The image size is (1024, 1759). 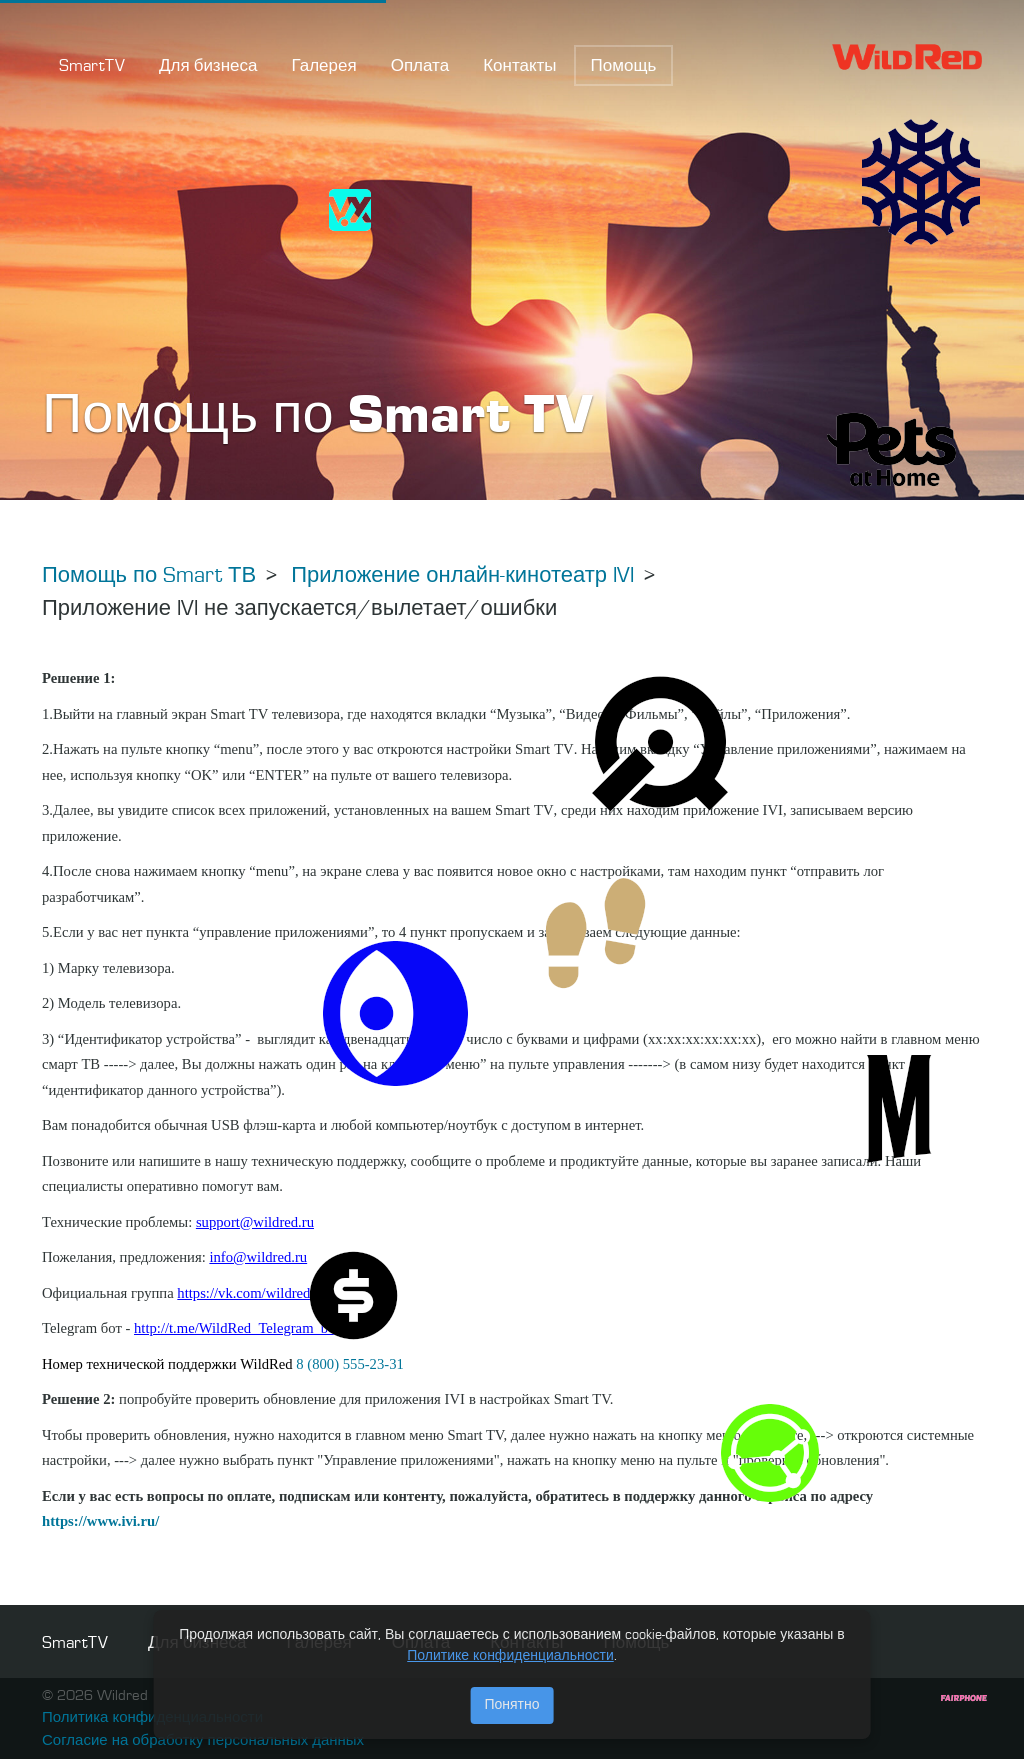 I want to click on Fairphone company logo, so click(x=964, y=1698).